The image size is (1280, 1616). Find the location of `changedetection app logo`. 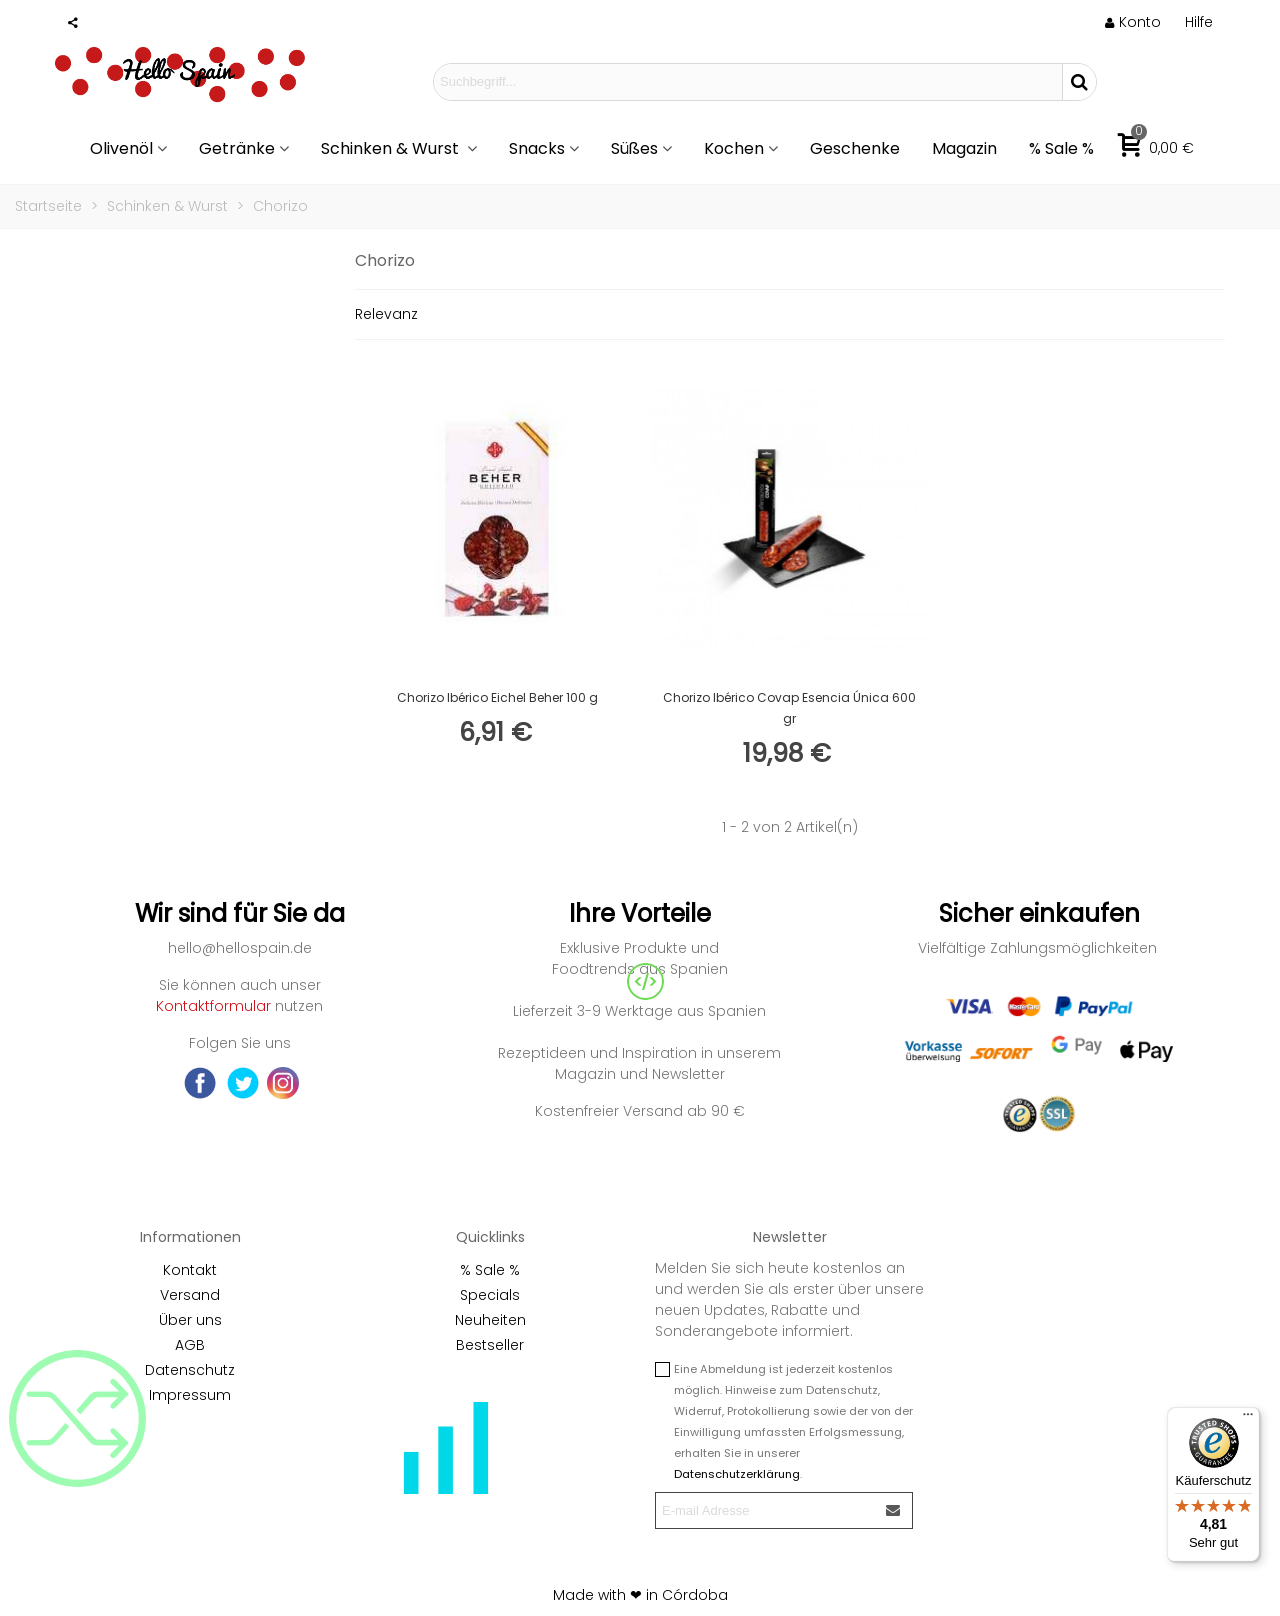

changedetection app logo is located at coordinates (77, 1418).